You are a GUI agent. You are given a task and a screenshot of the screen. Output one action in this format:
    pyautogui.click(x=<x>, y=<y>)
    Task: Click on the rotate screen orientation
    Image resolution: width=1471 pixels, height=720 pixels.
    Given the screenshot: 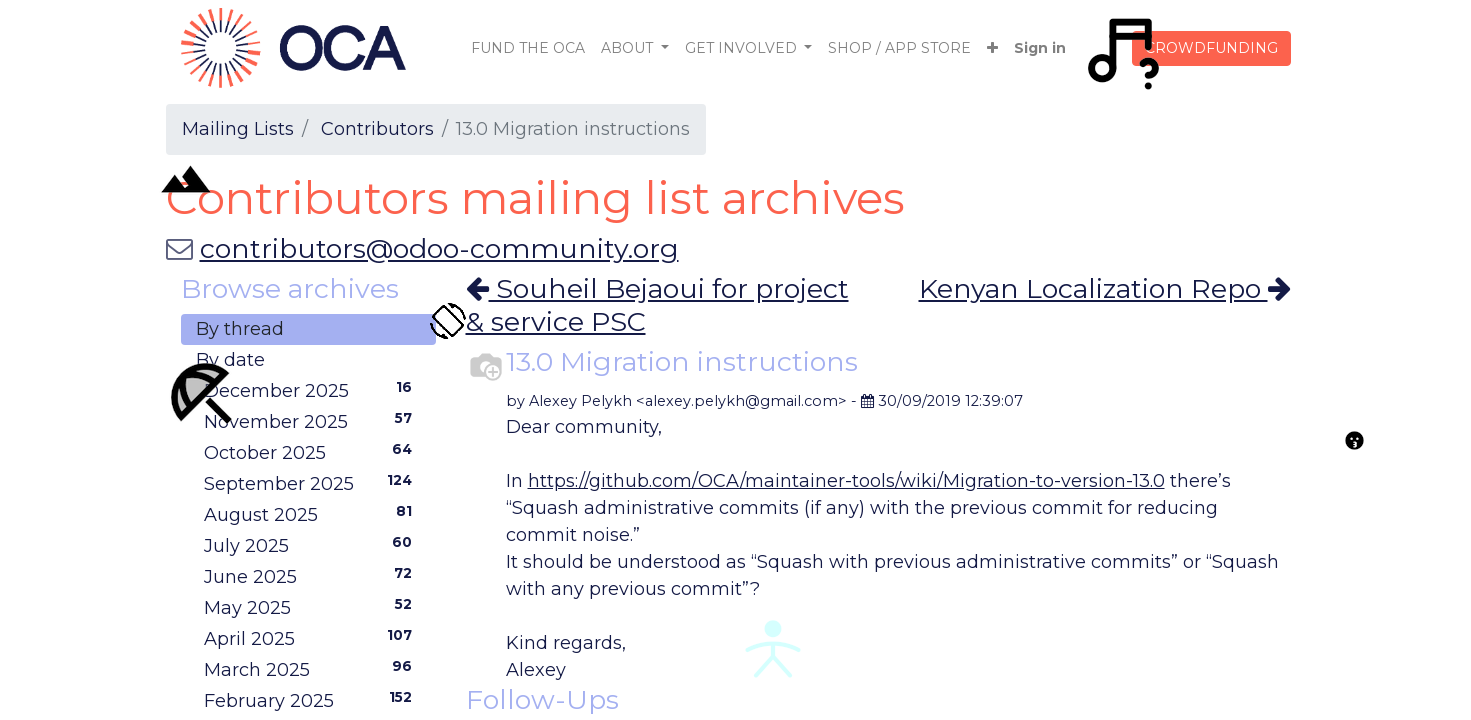 What is the action you would take?
    pyautogui.click(x=448, y=321)
    